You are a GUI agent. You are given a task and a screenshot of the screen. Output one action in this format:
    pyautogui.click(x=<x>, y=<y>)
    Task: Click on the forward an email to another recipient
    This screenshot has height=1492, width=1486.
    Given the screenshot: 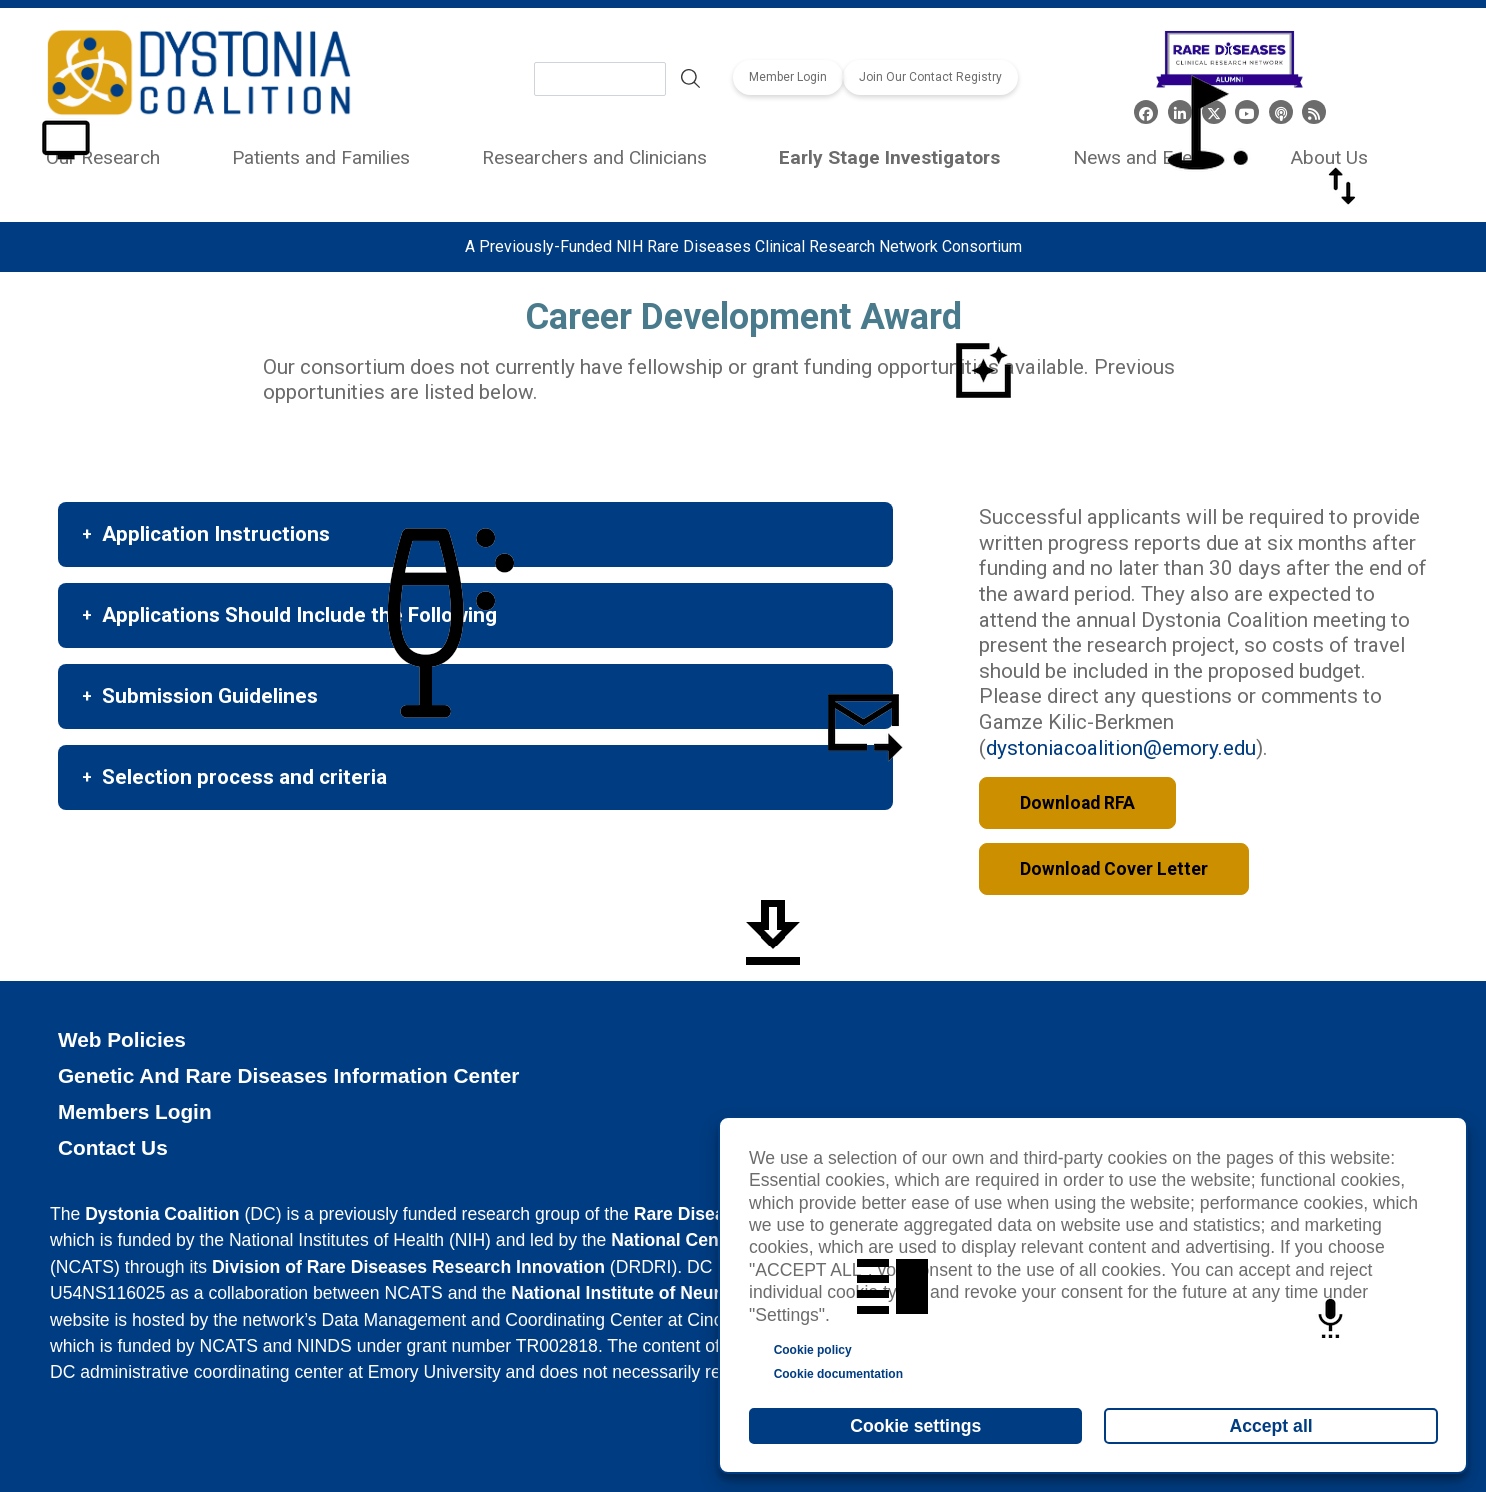 What is the action you would take?
    pyautogui.click(x=863, y=722)
    